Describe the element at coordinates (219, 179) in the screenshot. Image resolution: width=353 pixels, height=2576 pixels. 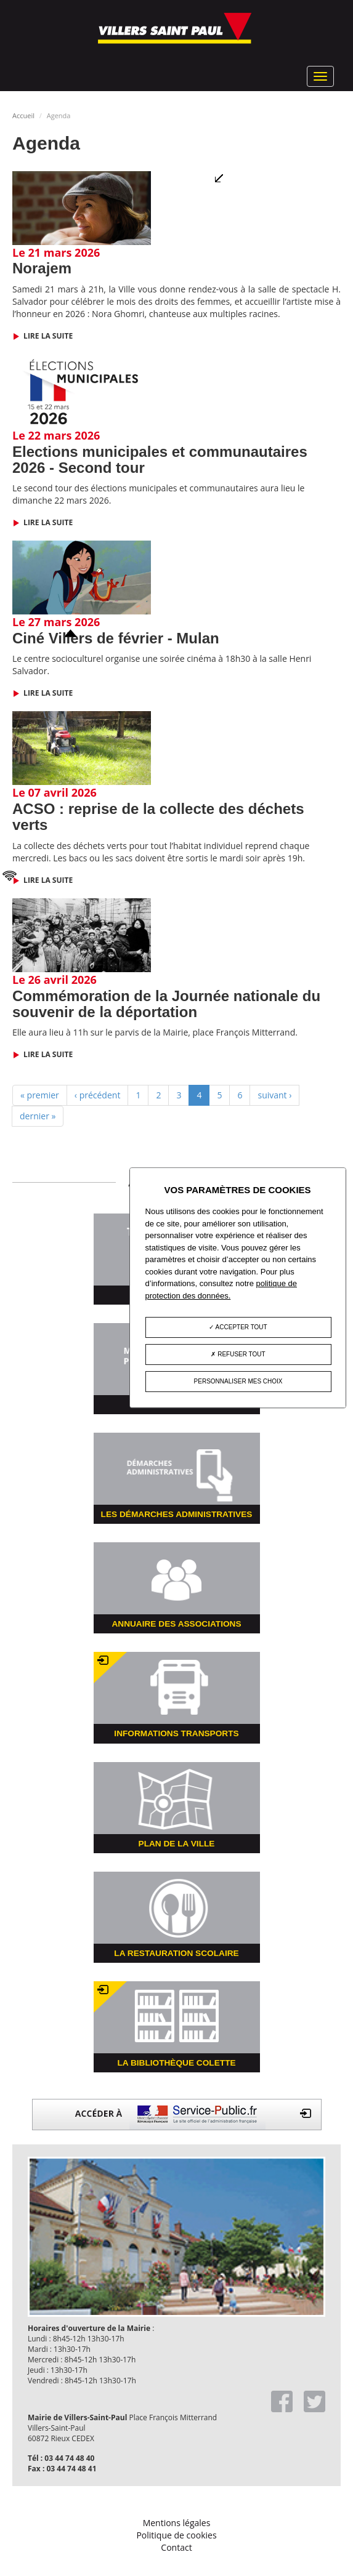
I see `indicates an incoming call was received` at that location.